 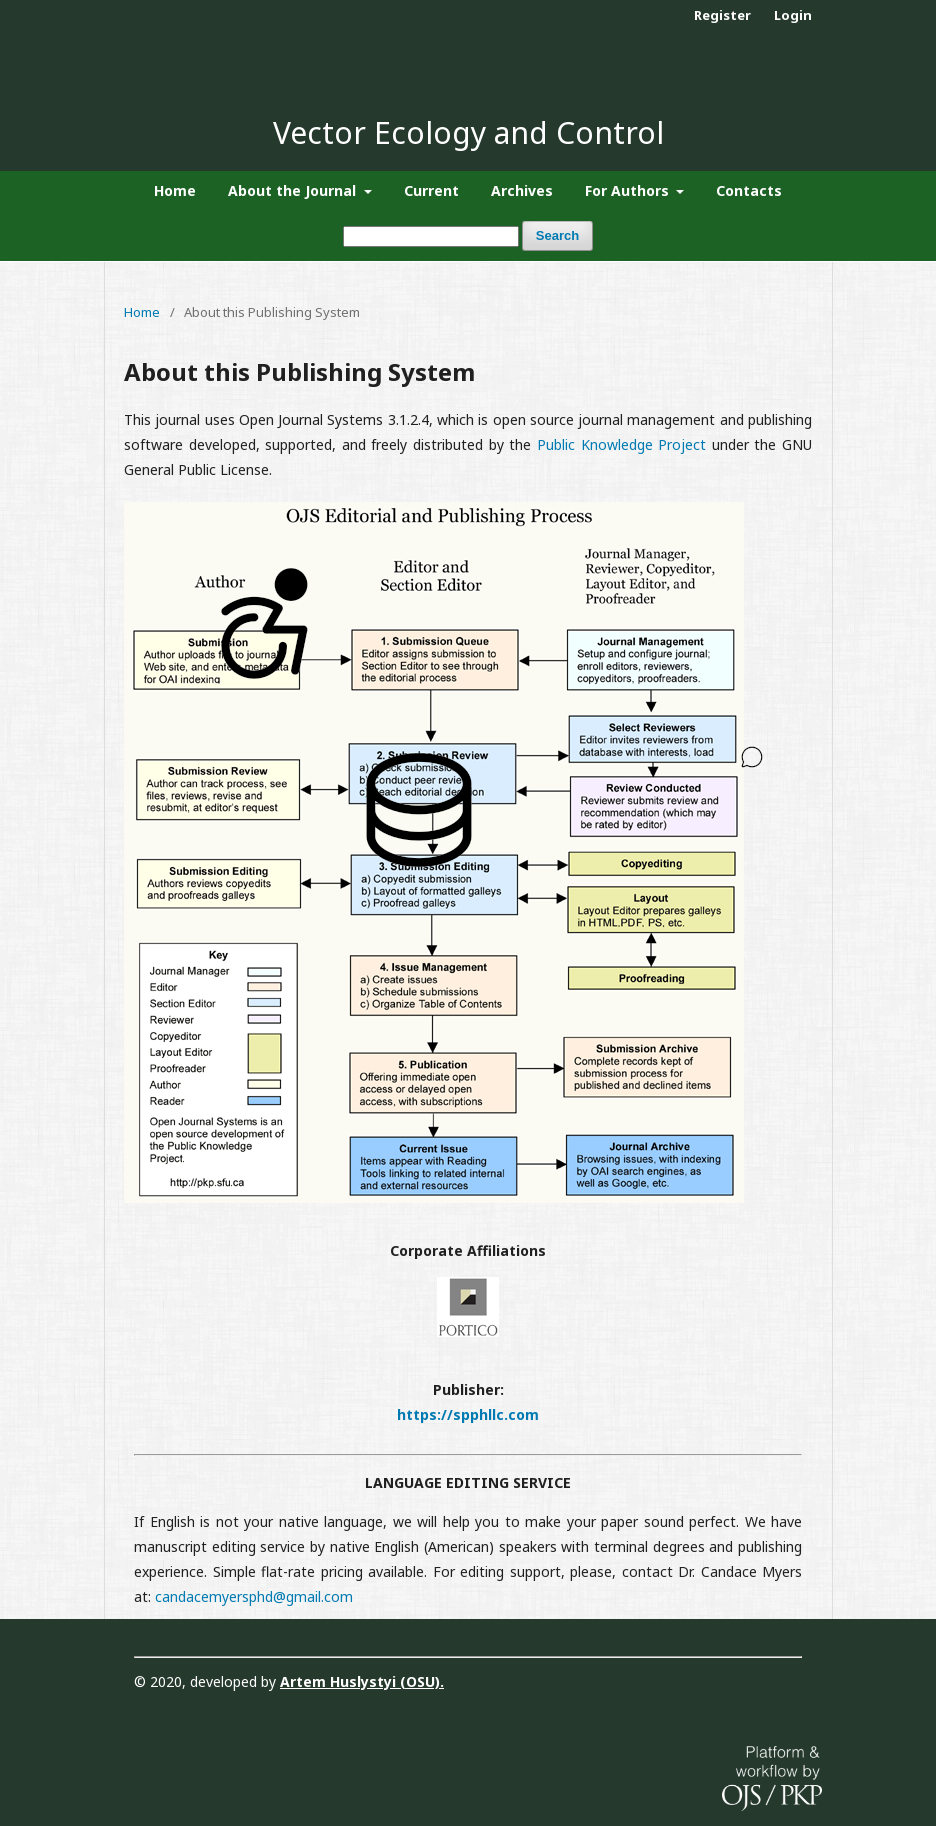 What do you see at coordinates (266, 625) in the screenshot?
I see `indicates wheelchair accessible facilities` at bounding box center [266, 625].